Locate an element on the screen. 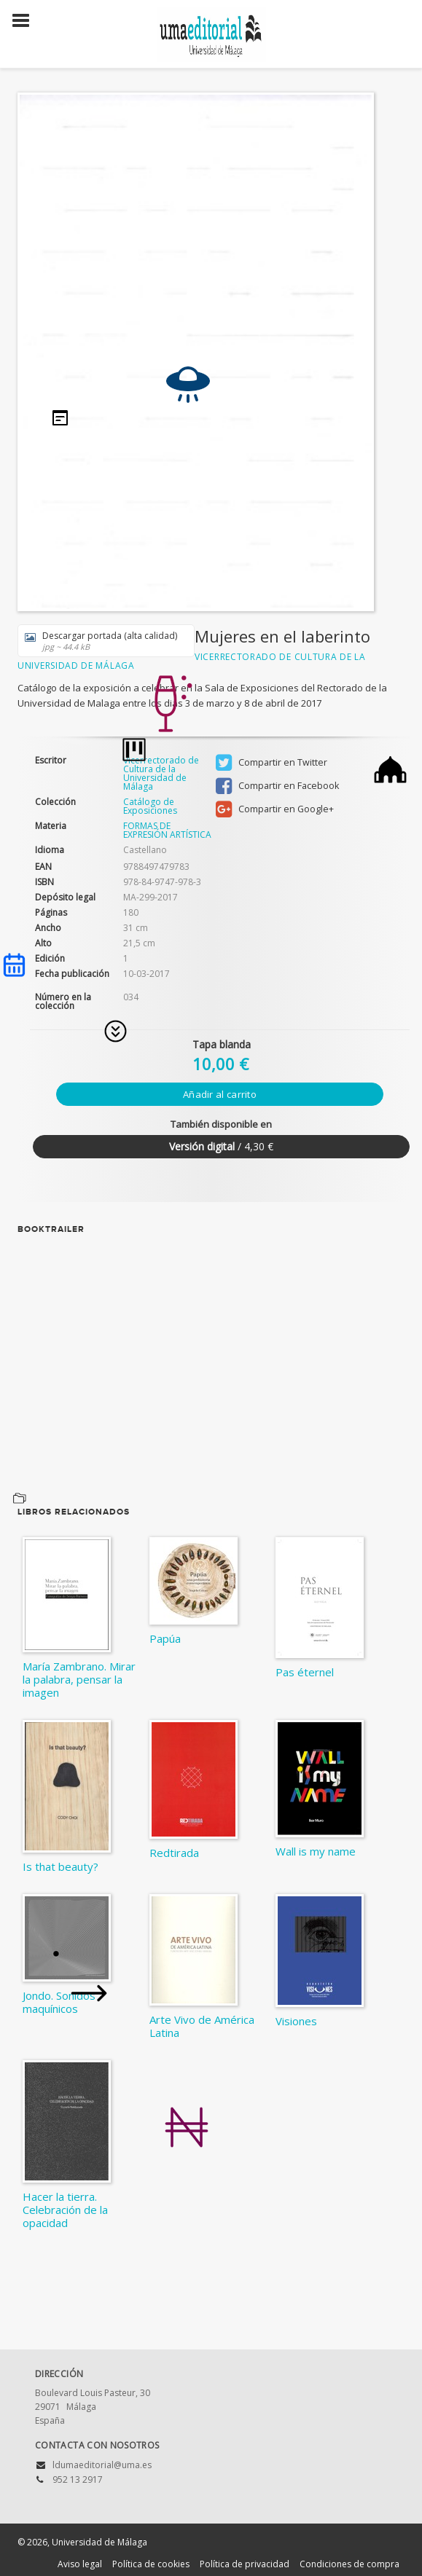 The height and width of the screenshot is (2576, 422). view monthly calendar is located at coordinates (14, 965).